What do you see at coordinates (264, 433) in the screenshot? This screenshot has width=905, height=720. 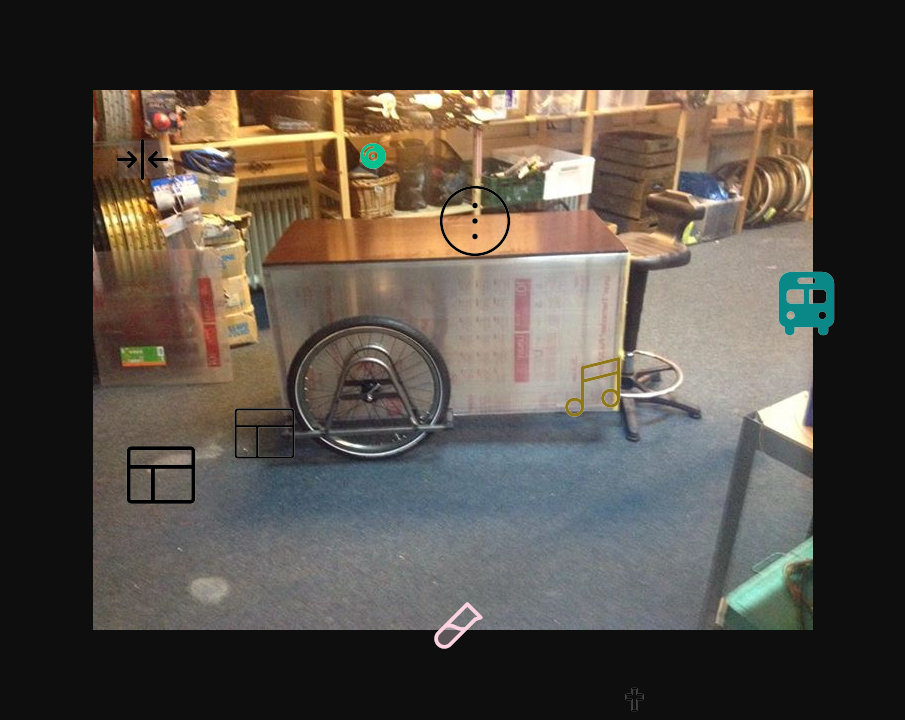 I see `change page layout options` at bounding box center [264, 433].